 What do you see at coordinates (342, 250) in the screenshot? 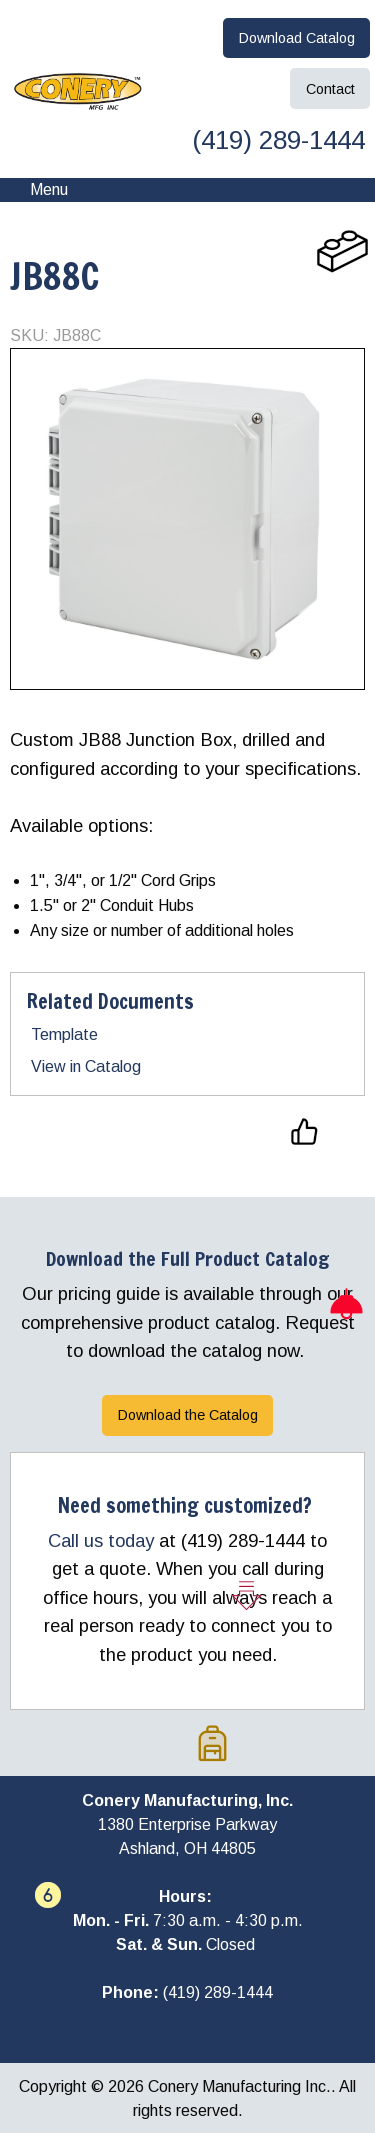
I see `access building blocks or modular components` at bounding box center [342, 250].